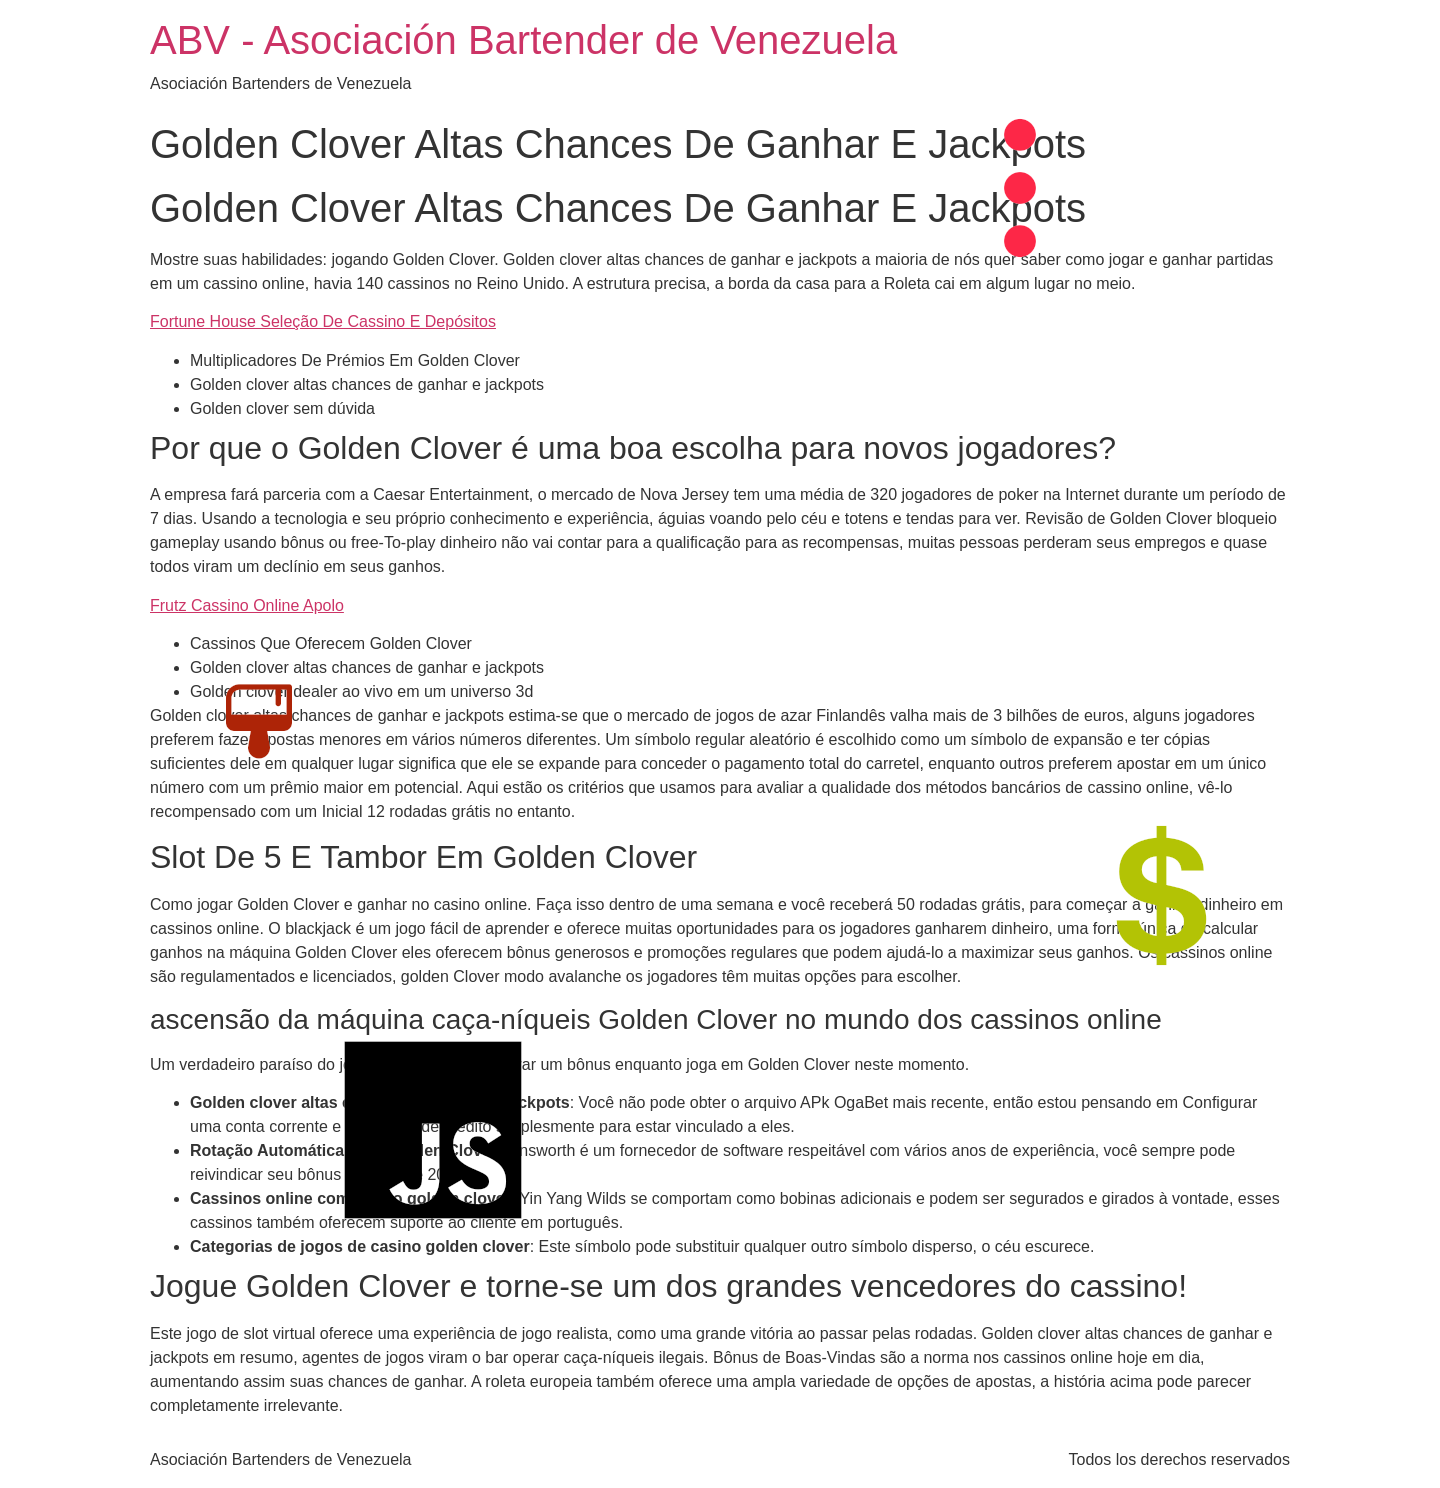 Image resolution: width=1440 pixels, height=1488 pixels. Describe the element at coordinates (433, 1130) in the screenshot. I see `indicates javascript programming language` at that location.